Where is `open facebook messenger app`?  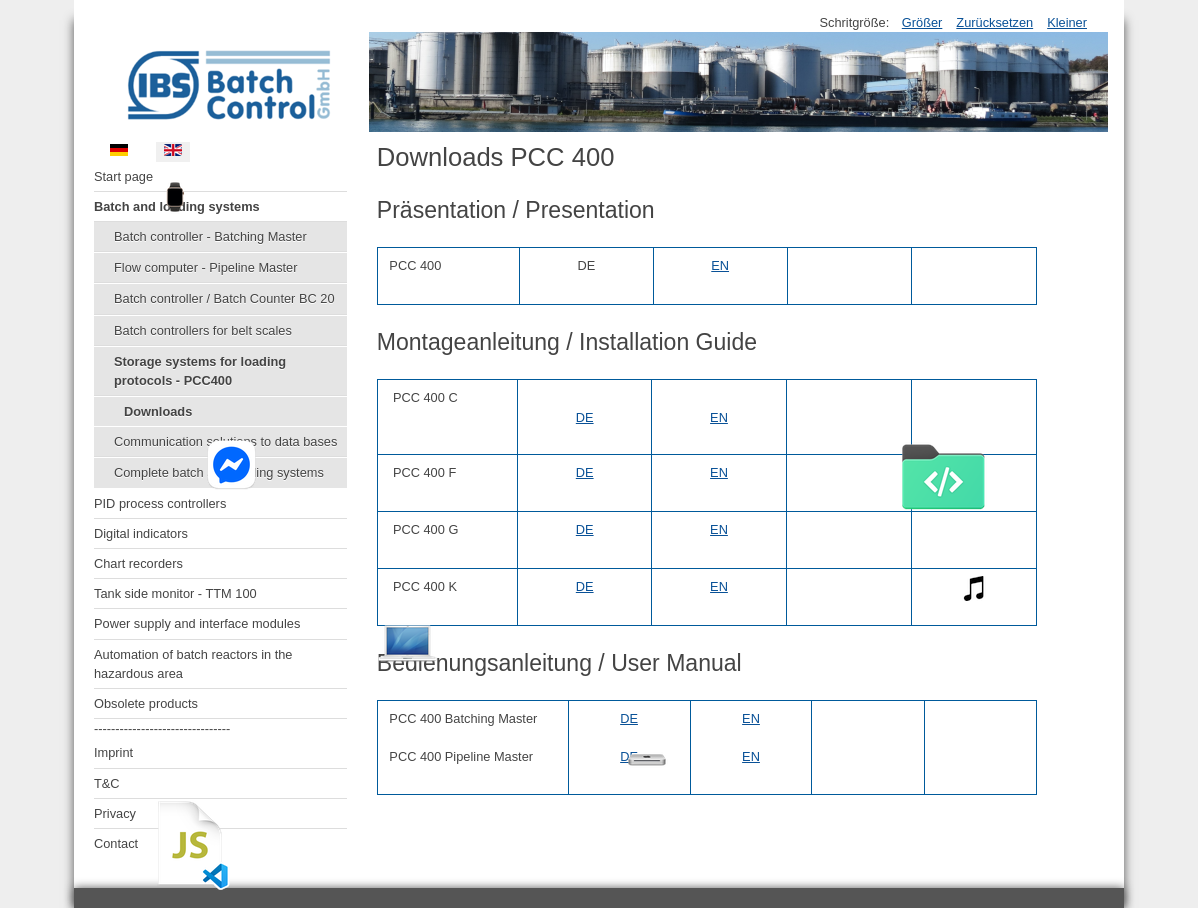
open facebook messenger app is located at coordinates (231, 464).